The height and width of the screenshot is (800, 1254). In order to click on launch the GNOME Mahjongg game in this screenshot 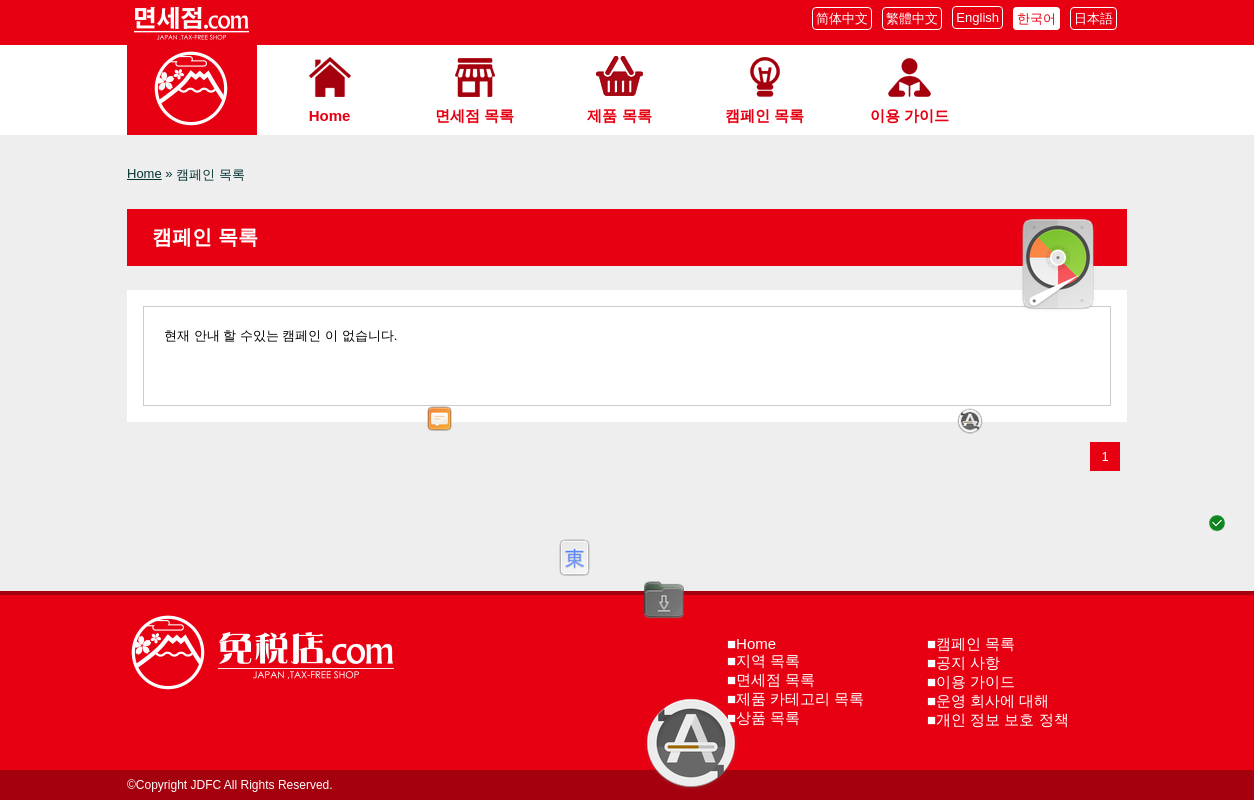, I will do `click(574, 557)`.